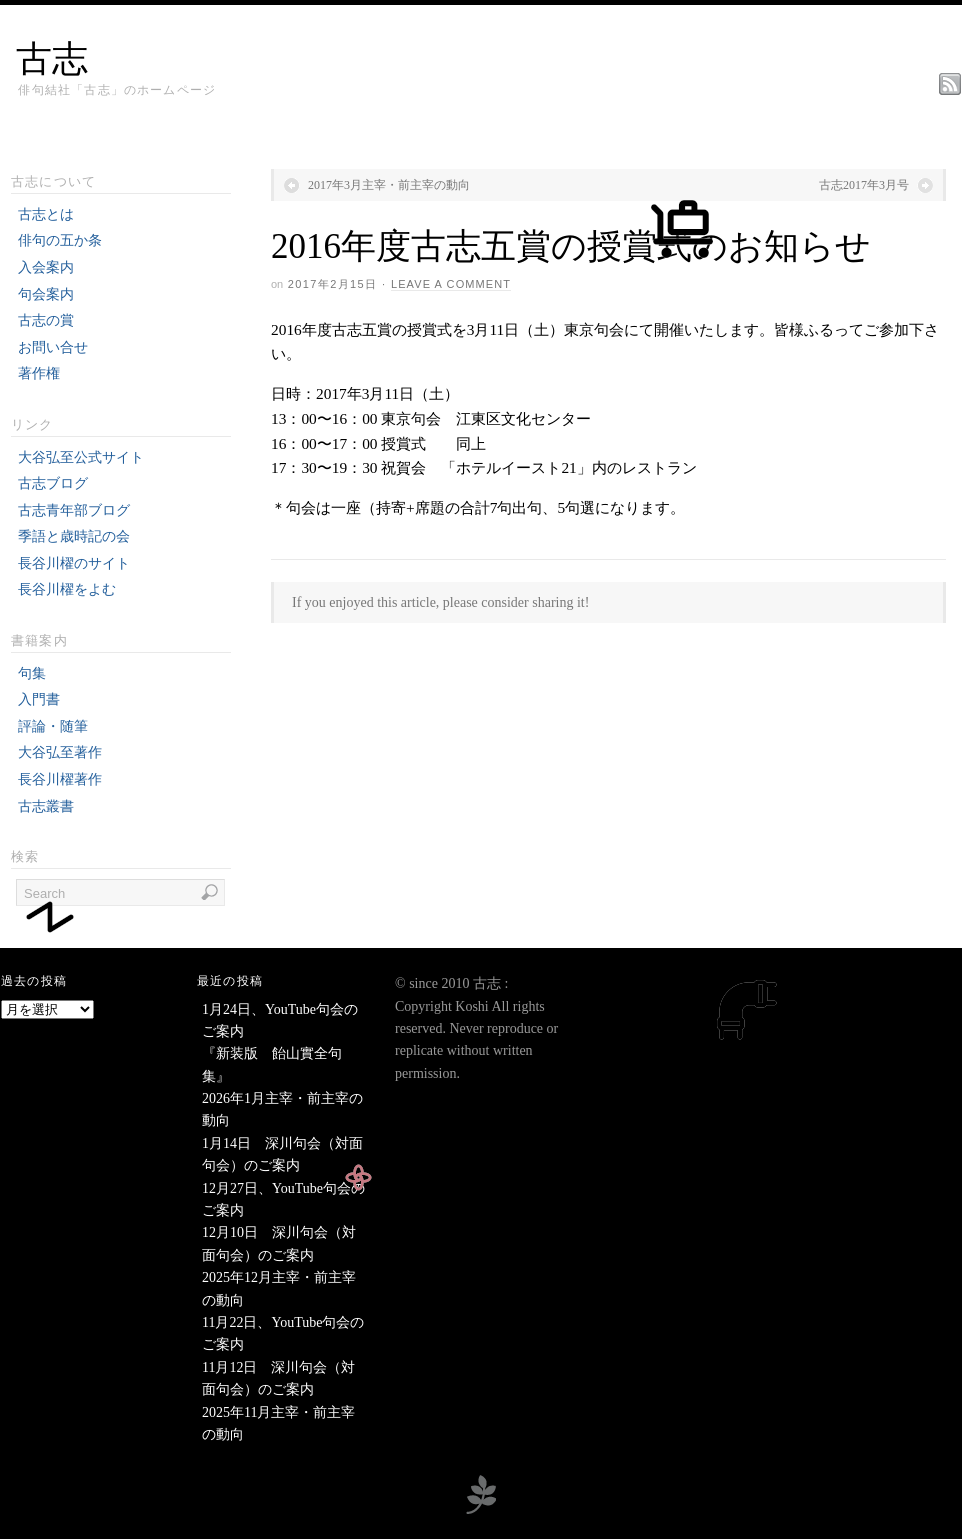 The height and width of the screenshot is (1539, 962). Describe the element at coordinates (681, 228) in the screenshot. I see `access luggage or baggage services` at that location.